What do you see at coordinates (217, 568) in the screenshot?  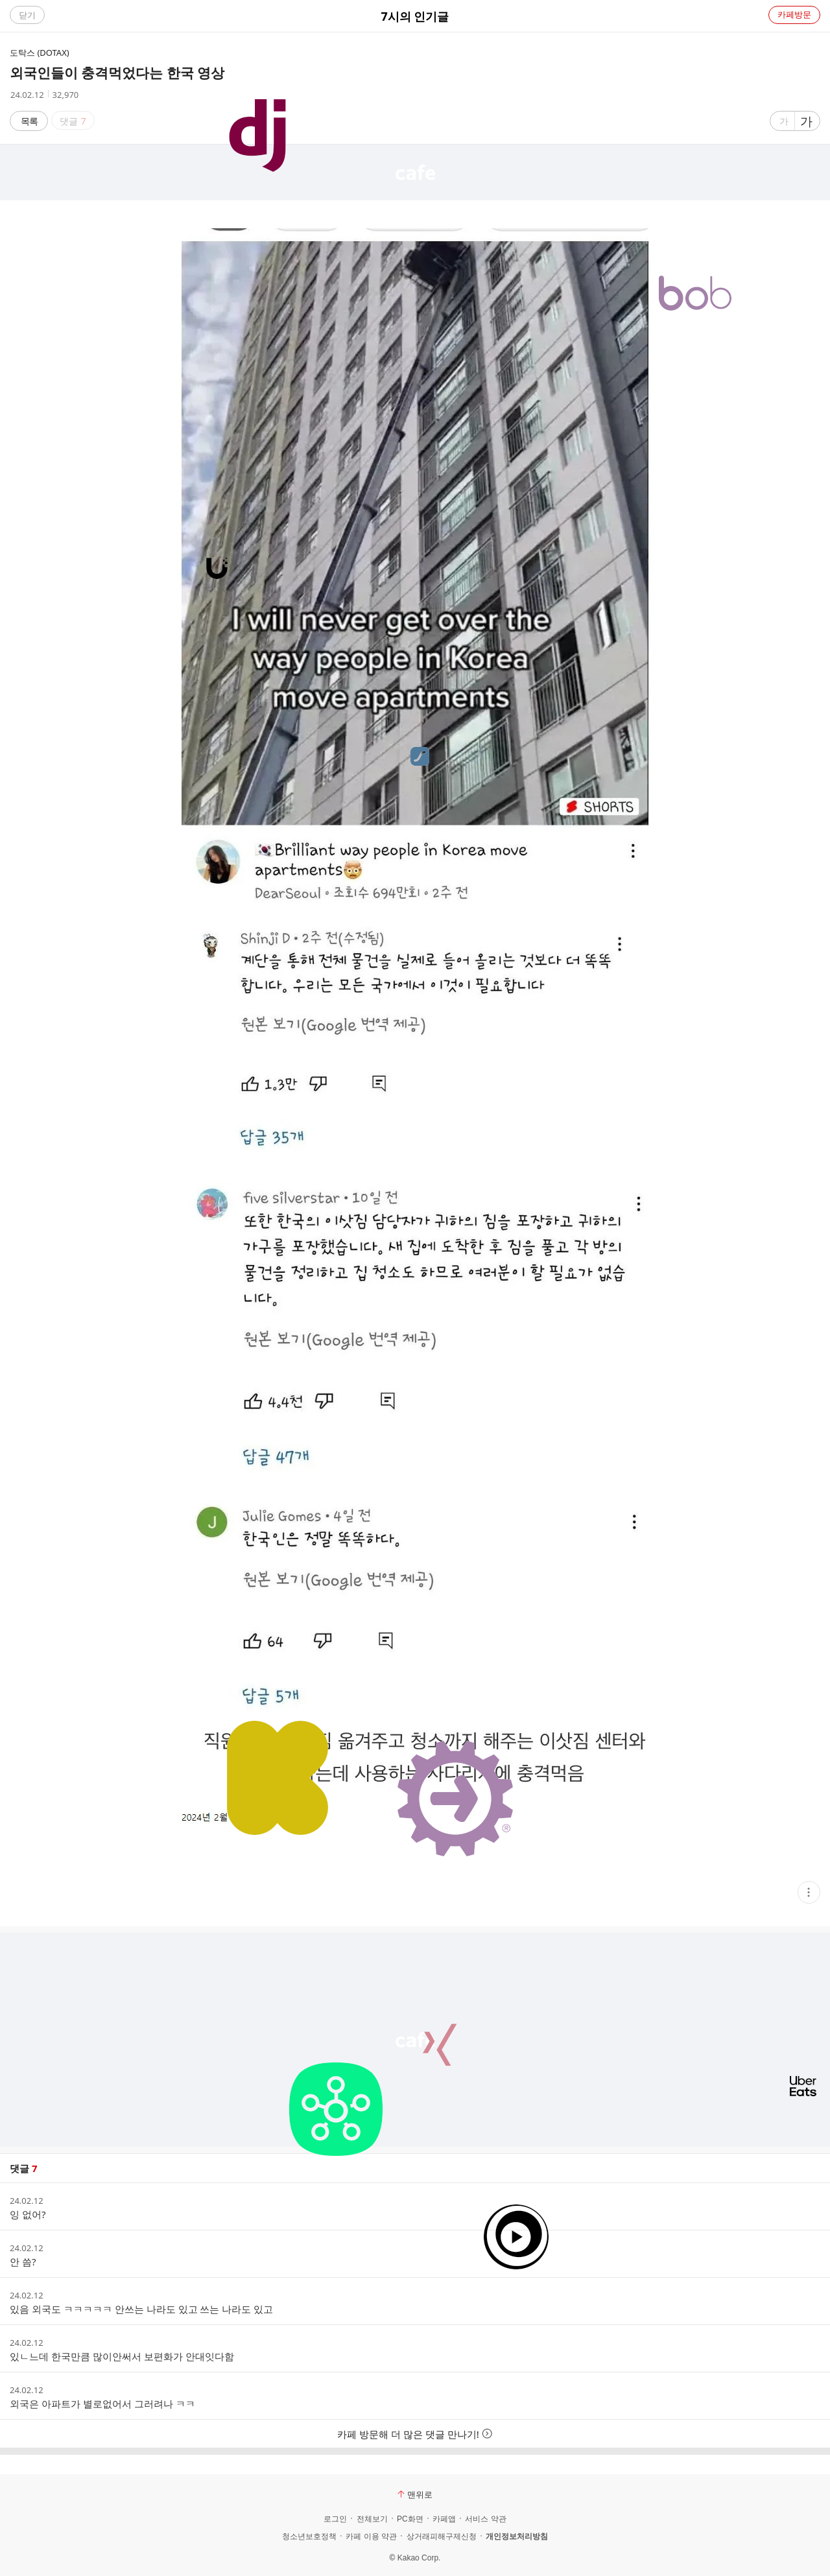 I see `ubiquiti networks company logo` at bounding box center [217, 568].